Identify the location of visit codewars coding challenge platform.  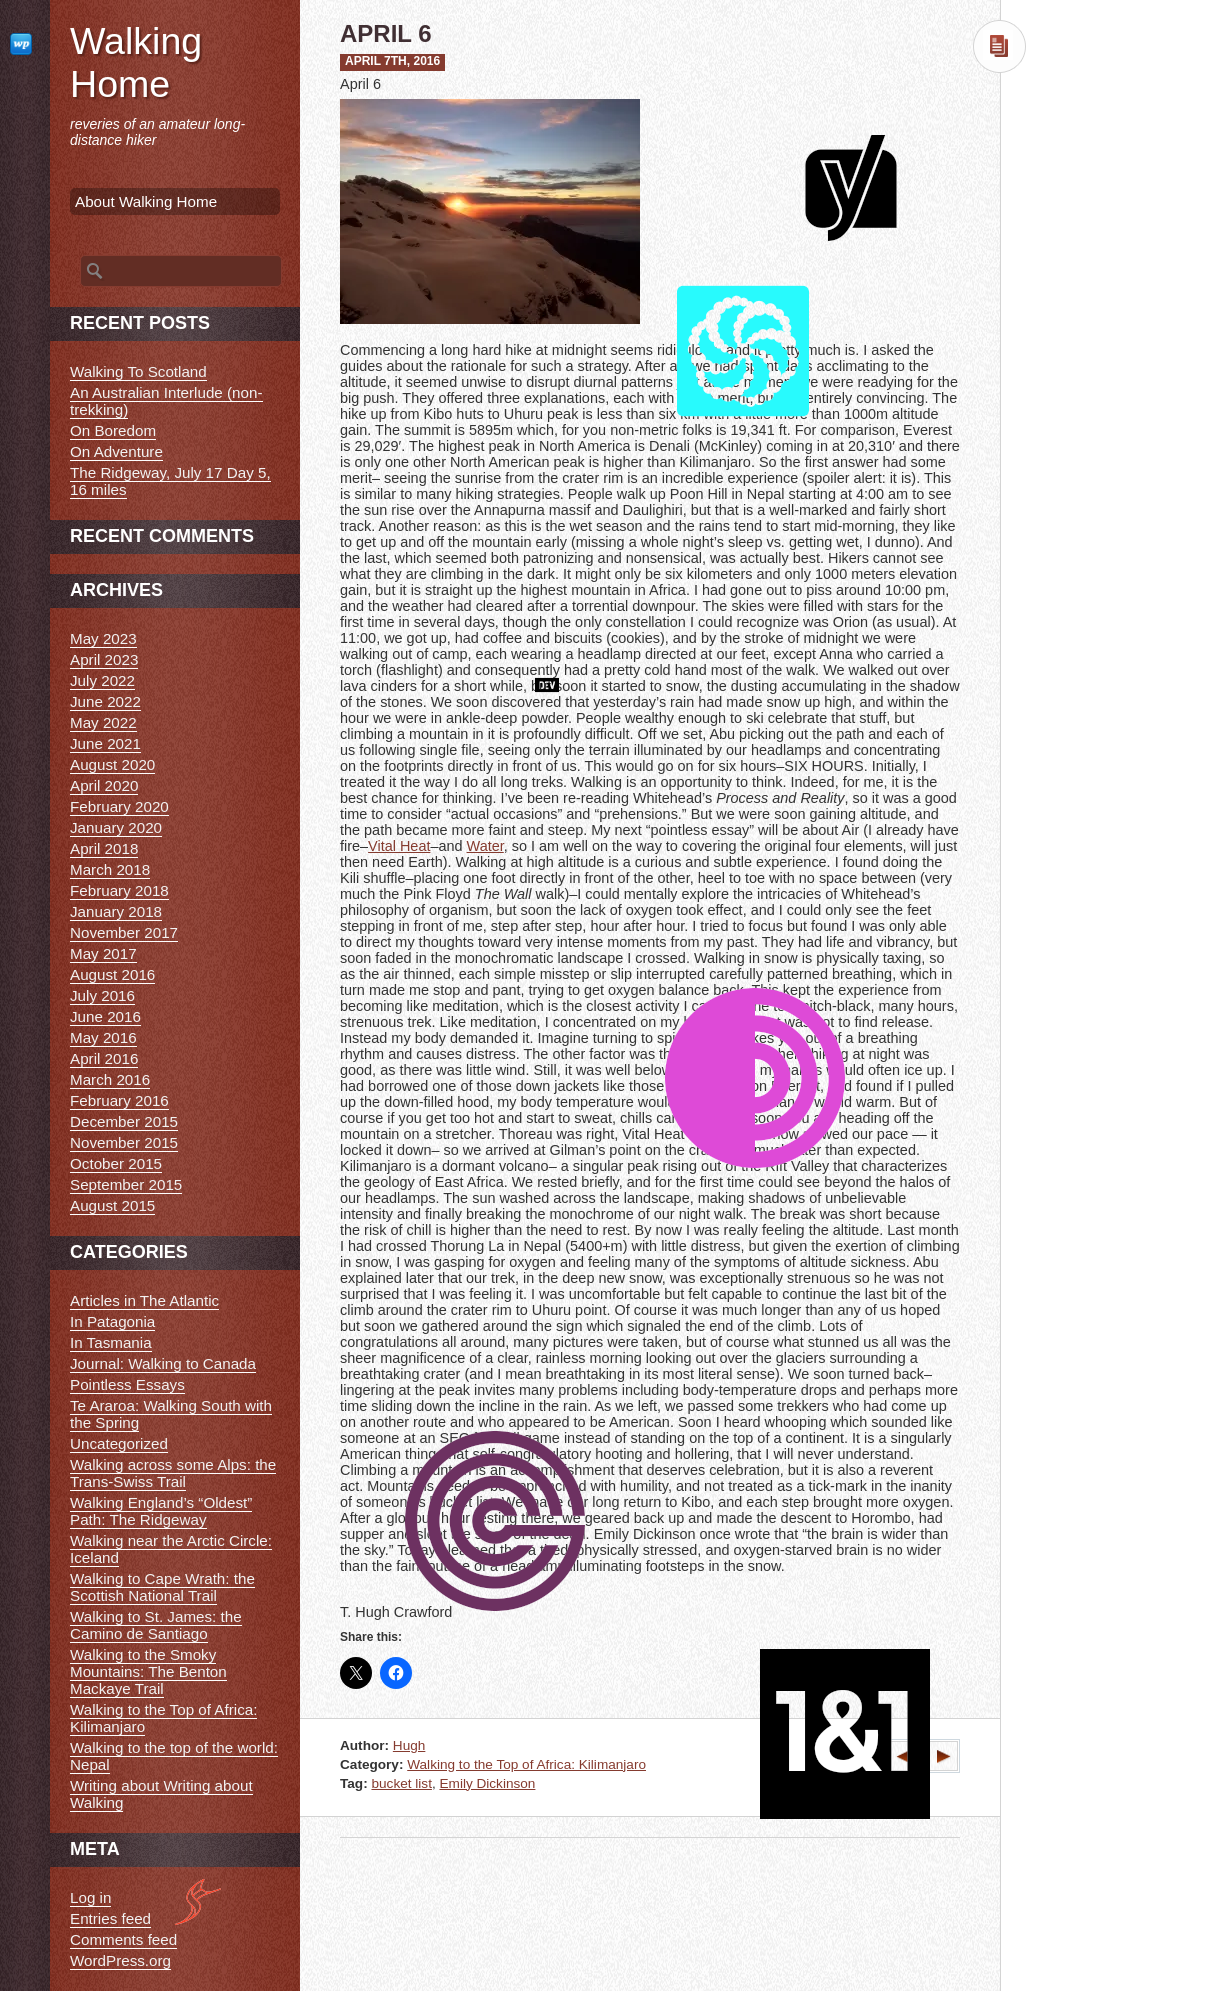
(743, 351).